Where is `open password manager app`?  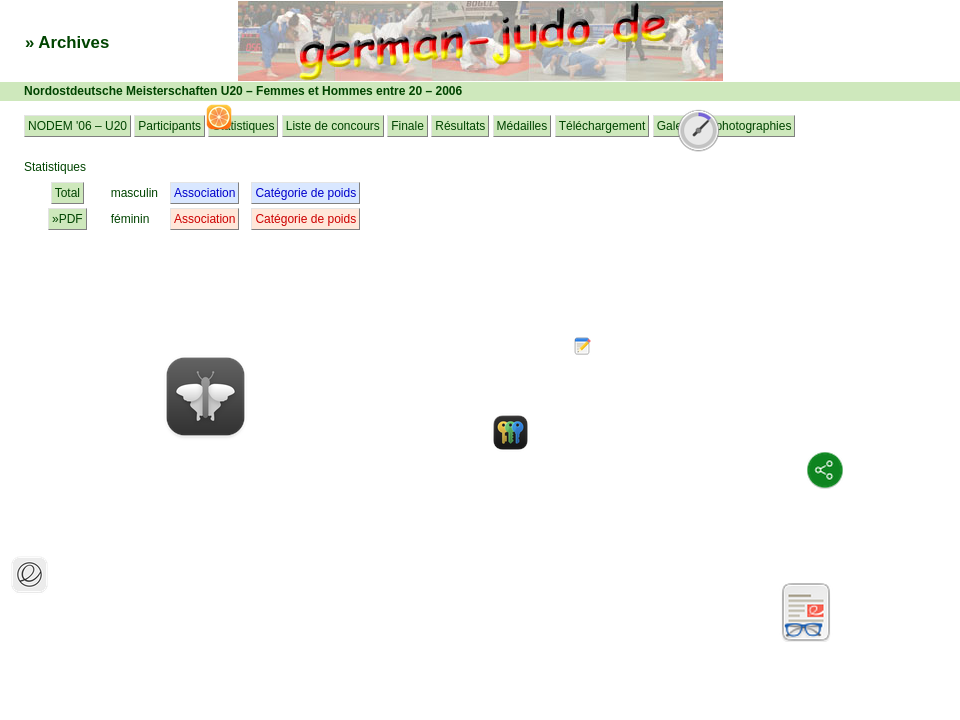 open password manager app is located at coordinates (510, 432).